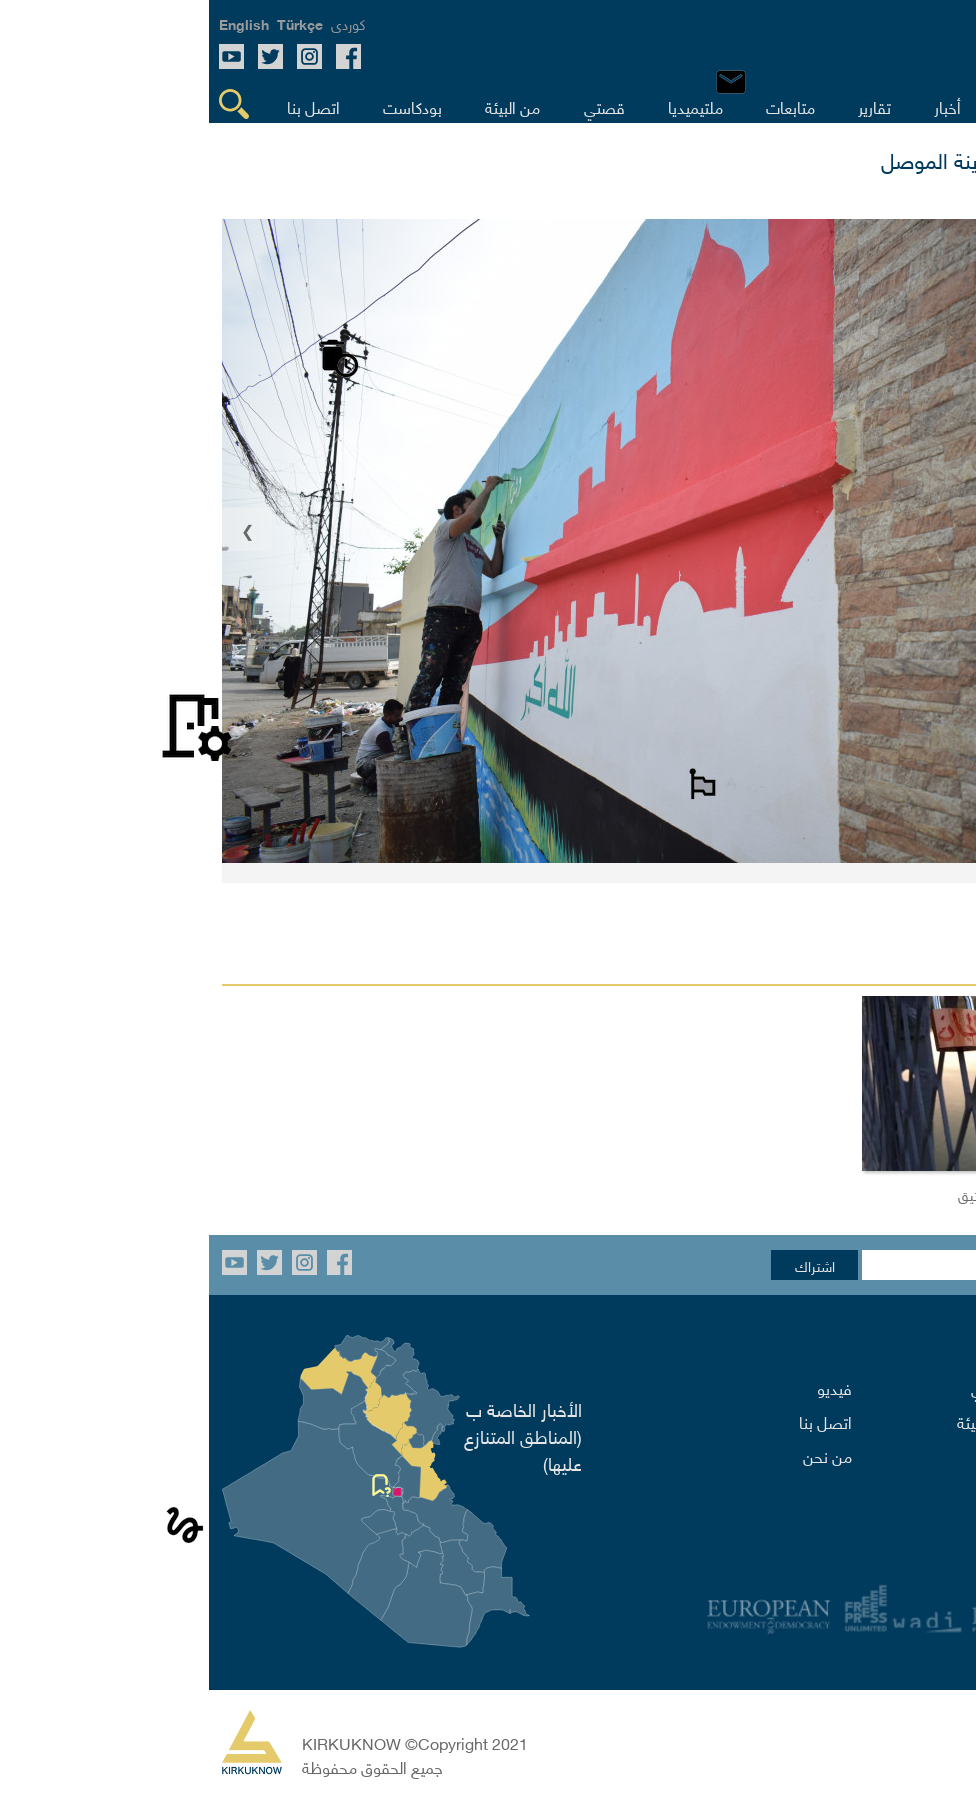 This screenshot has width=976, height=1799. Describe the element at coordinates (185, 1525) in the screenshot. I see `access gesture controls or settings` at that location.